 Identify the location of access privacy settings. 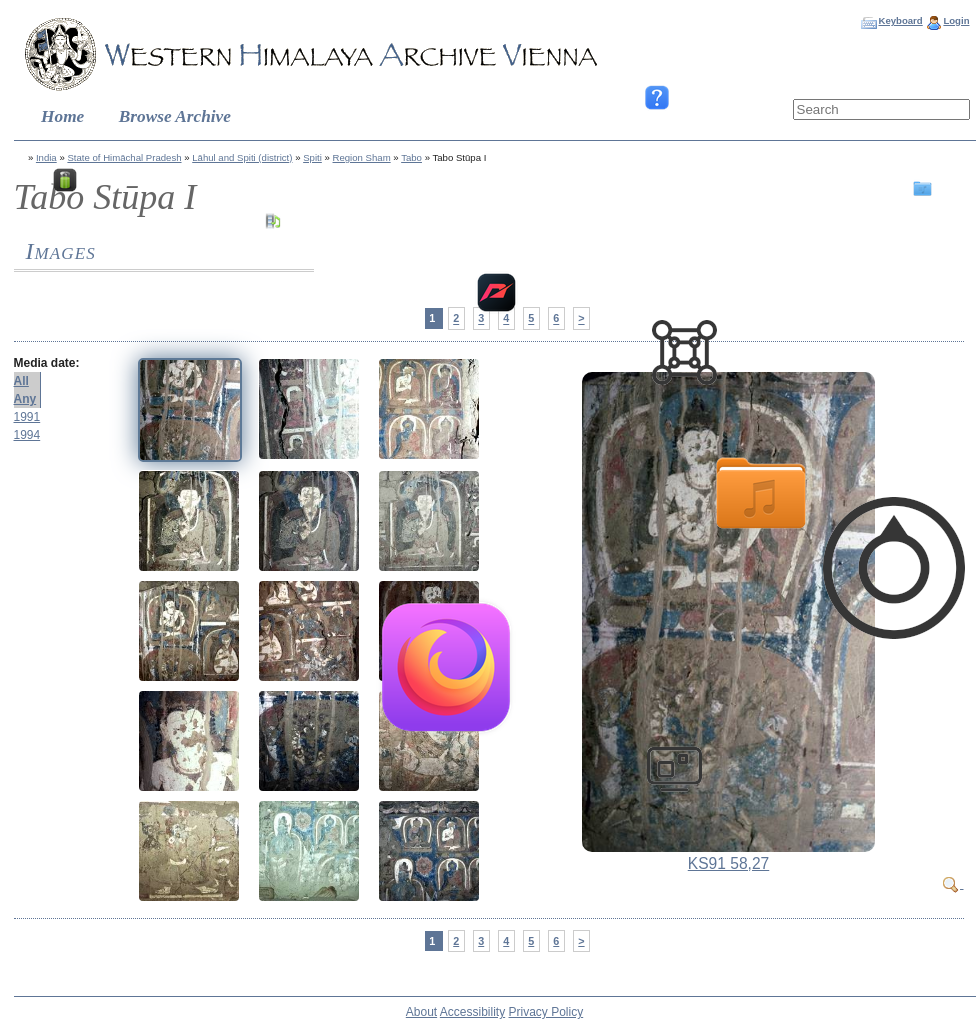
(894, 568).